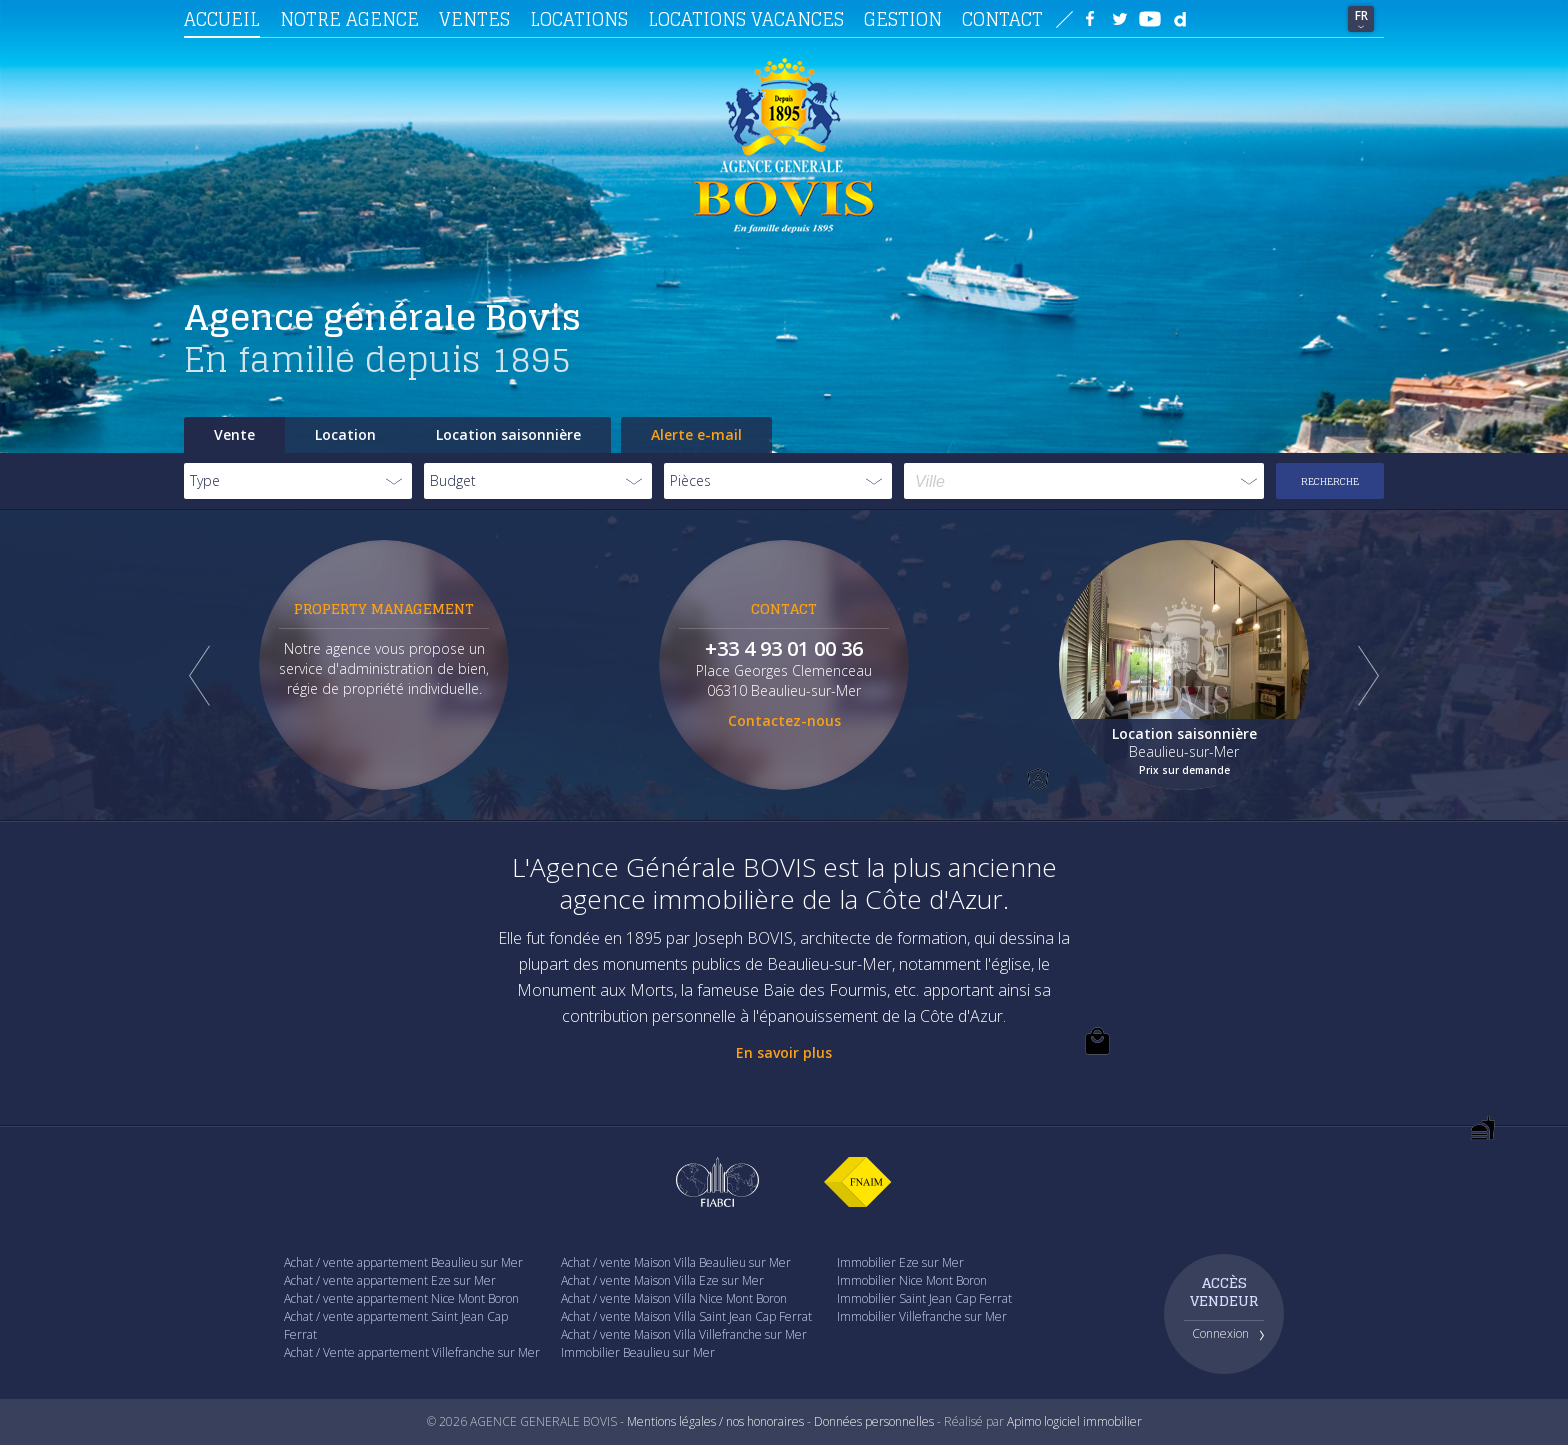  I want to click on Angular framework logo, so click(1038, 779).